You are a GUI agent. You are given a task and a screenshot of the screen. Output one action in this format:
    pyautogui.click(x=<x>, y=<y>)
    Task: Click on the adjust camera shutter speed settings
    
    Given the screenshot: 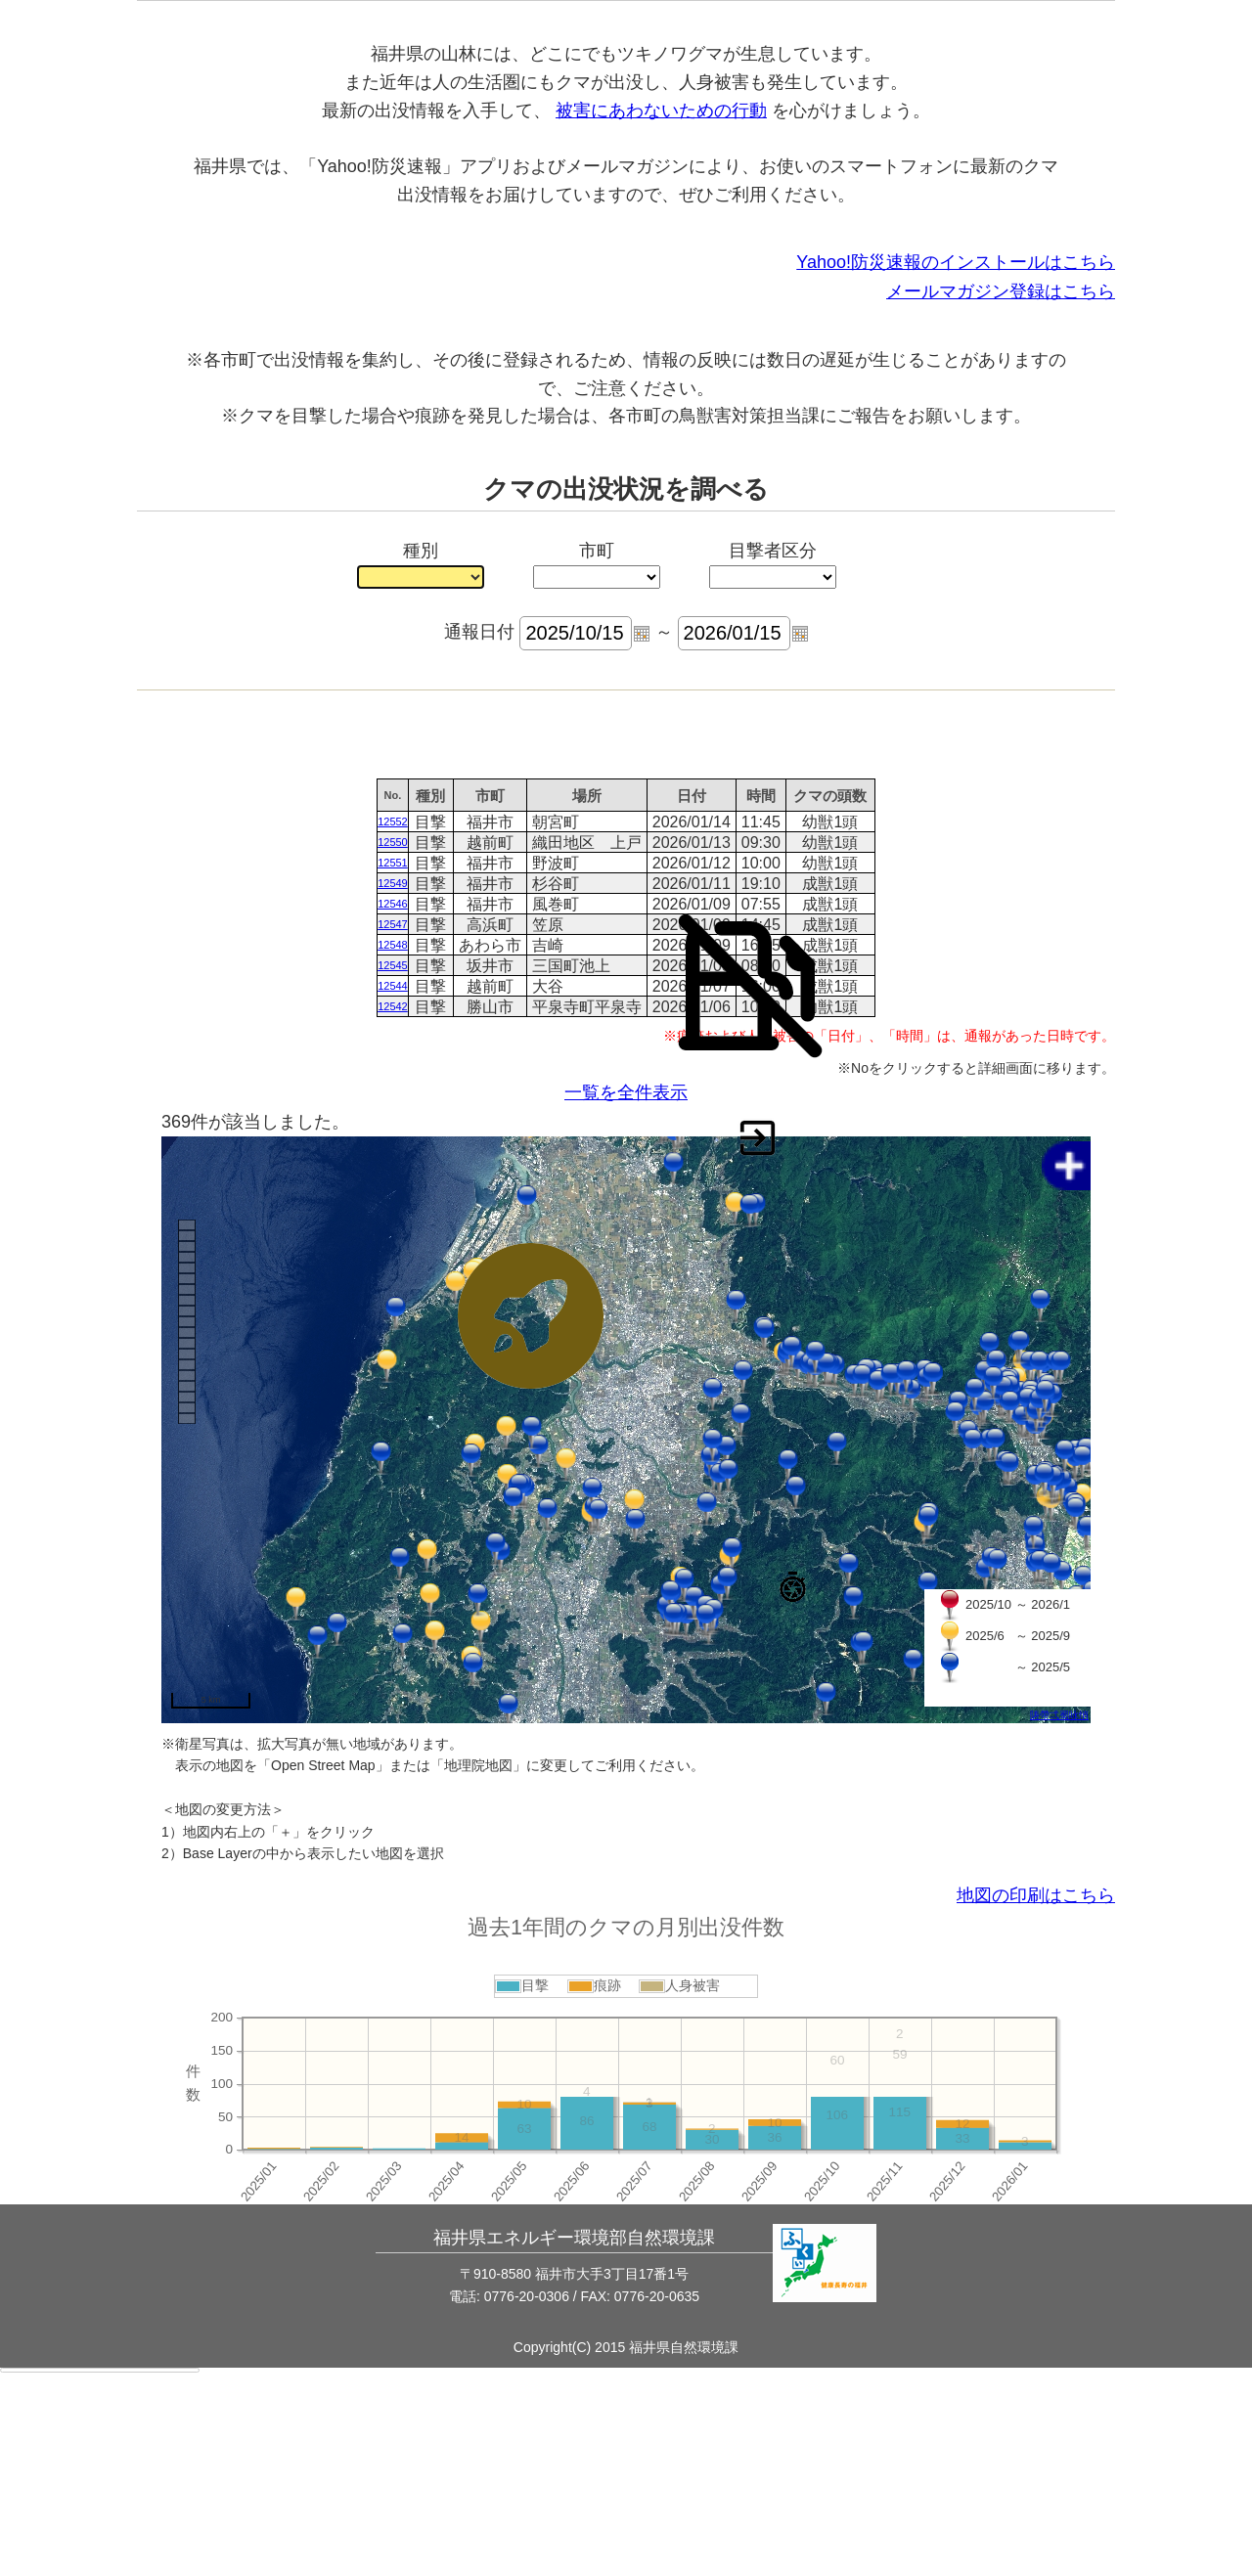 What is the action you would take?
    pyautogui.click(x=792, y=1587)
    